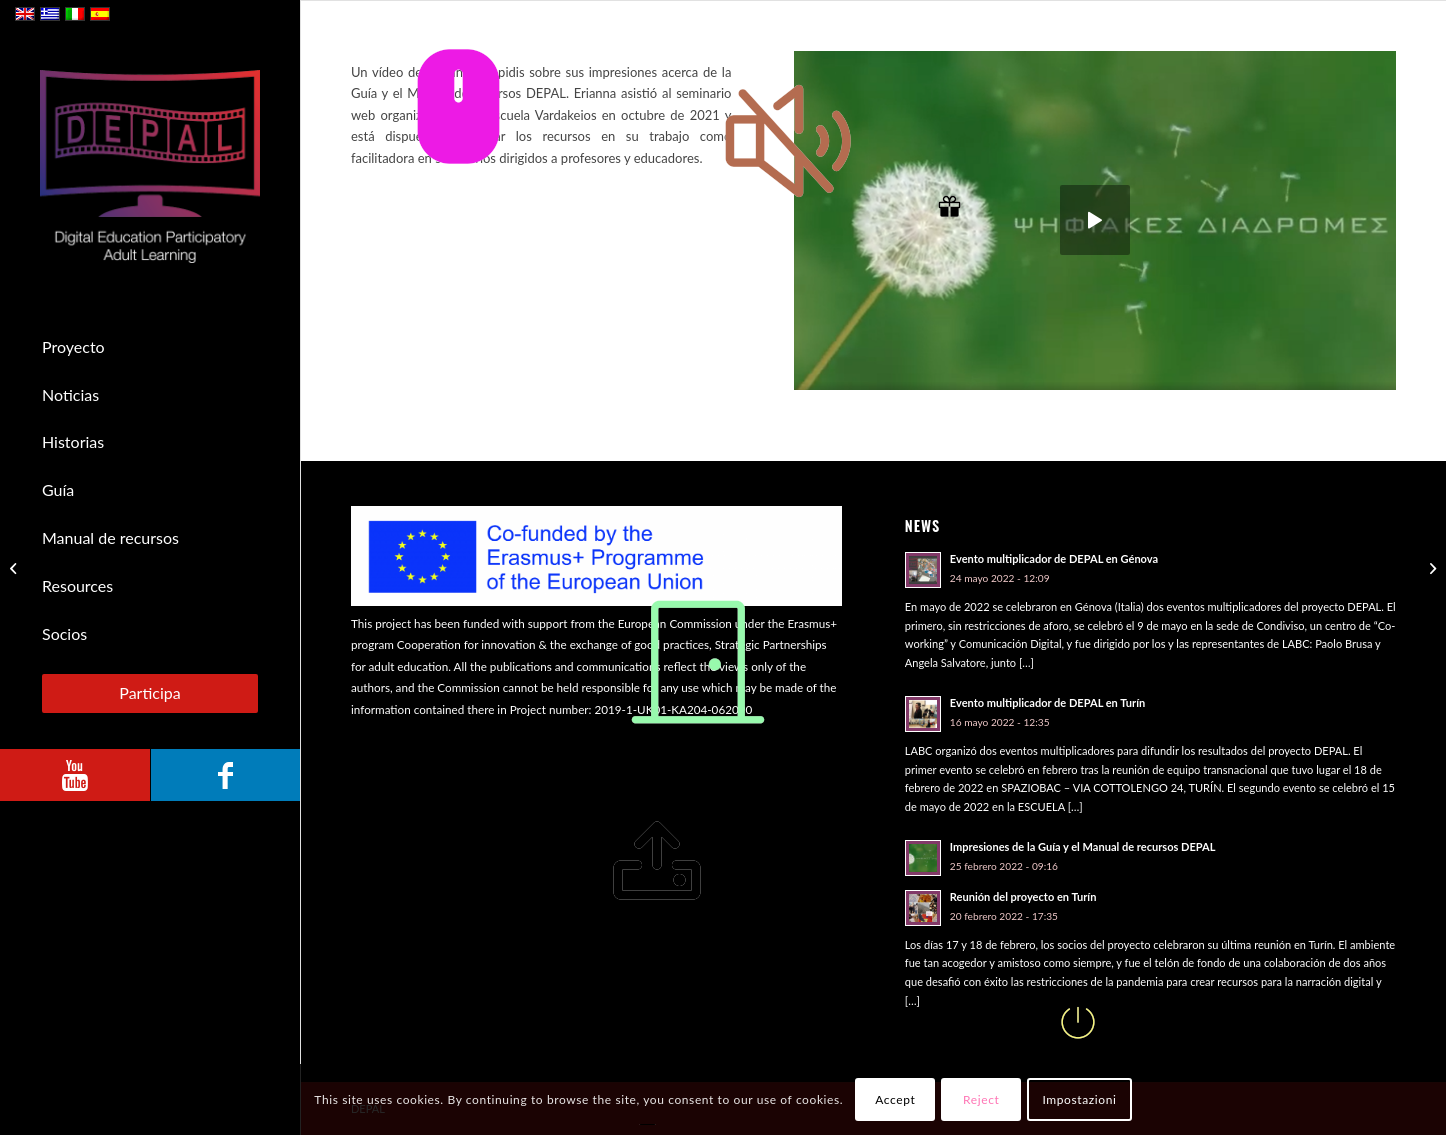  I want to click on upload a file or document, so click(657, 865).